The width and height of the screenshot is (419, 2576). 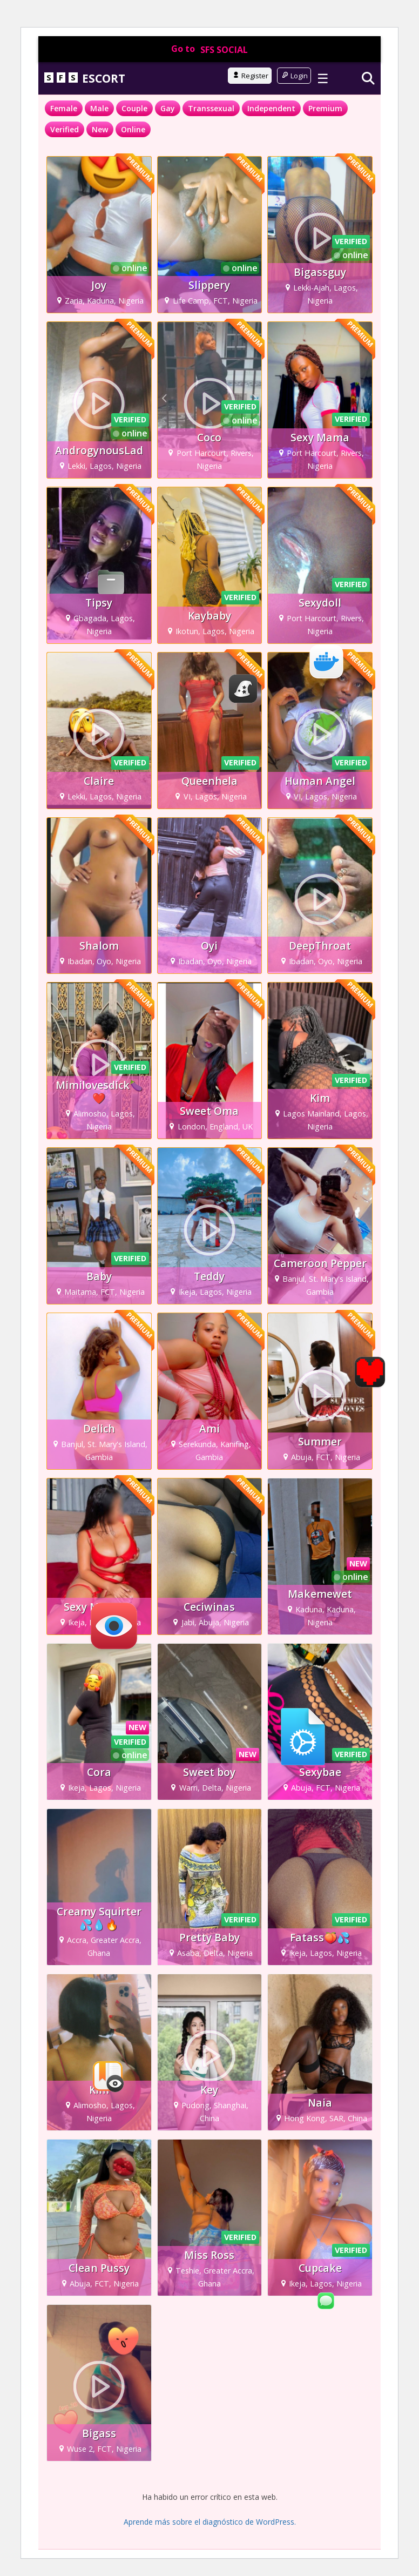 What do you see at coordinates (243, 689) in the screenshot?
I see `open ImageMagick display application` at bounding box center [243, 689].